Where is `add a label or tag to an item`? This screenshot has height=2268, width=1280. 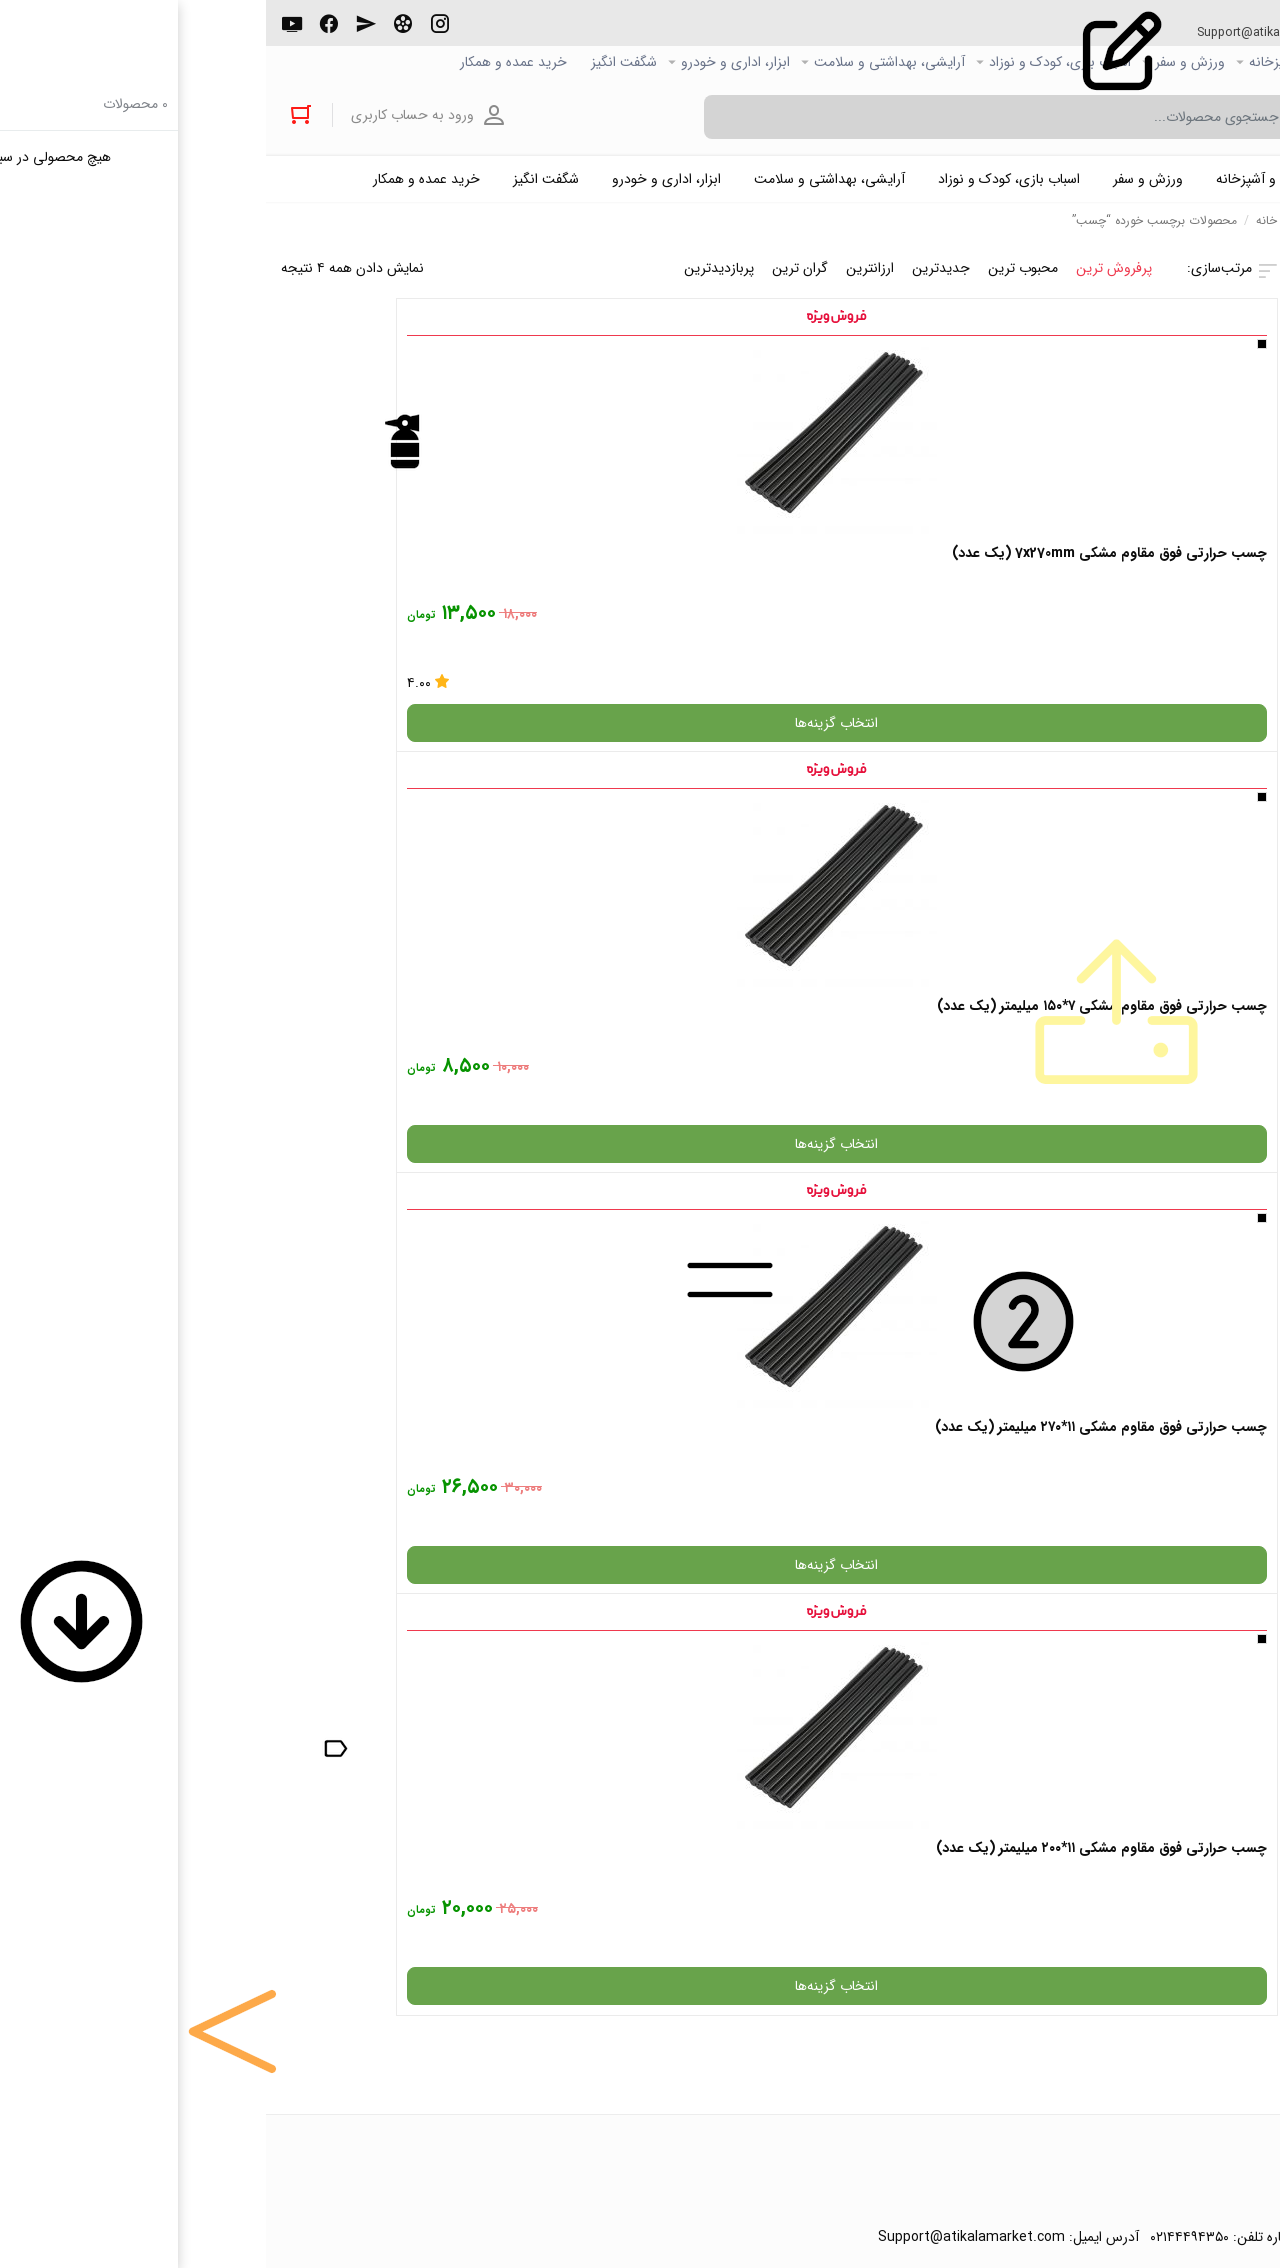
add a label or tag to an item is located at coordinates (335, 1748).